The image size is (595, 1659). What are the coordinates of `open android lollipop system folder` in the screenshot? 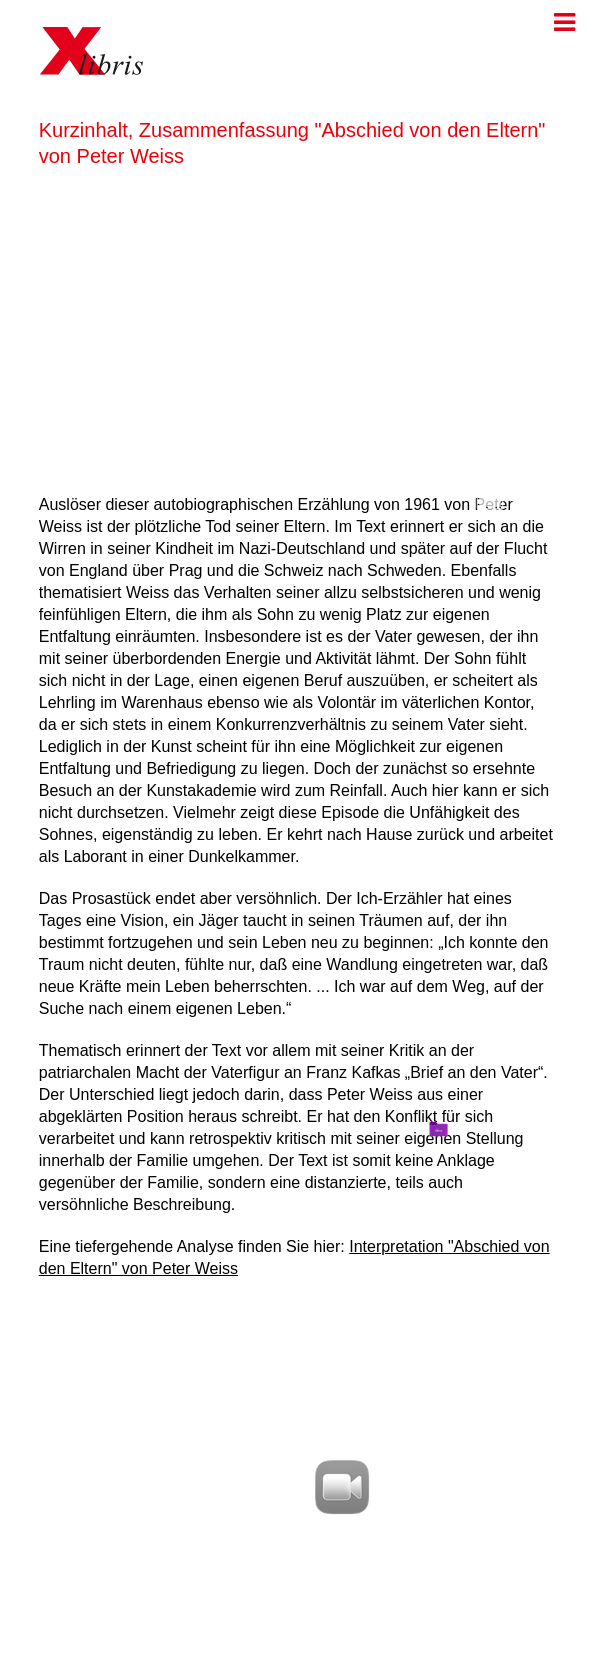 It's located at (438, 1129).